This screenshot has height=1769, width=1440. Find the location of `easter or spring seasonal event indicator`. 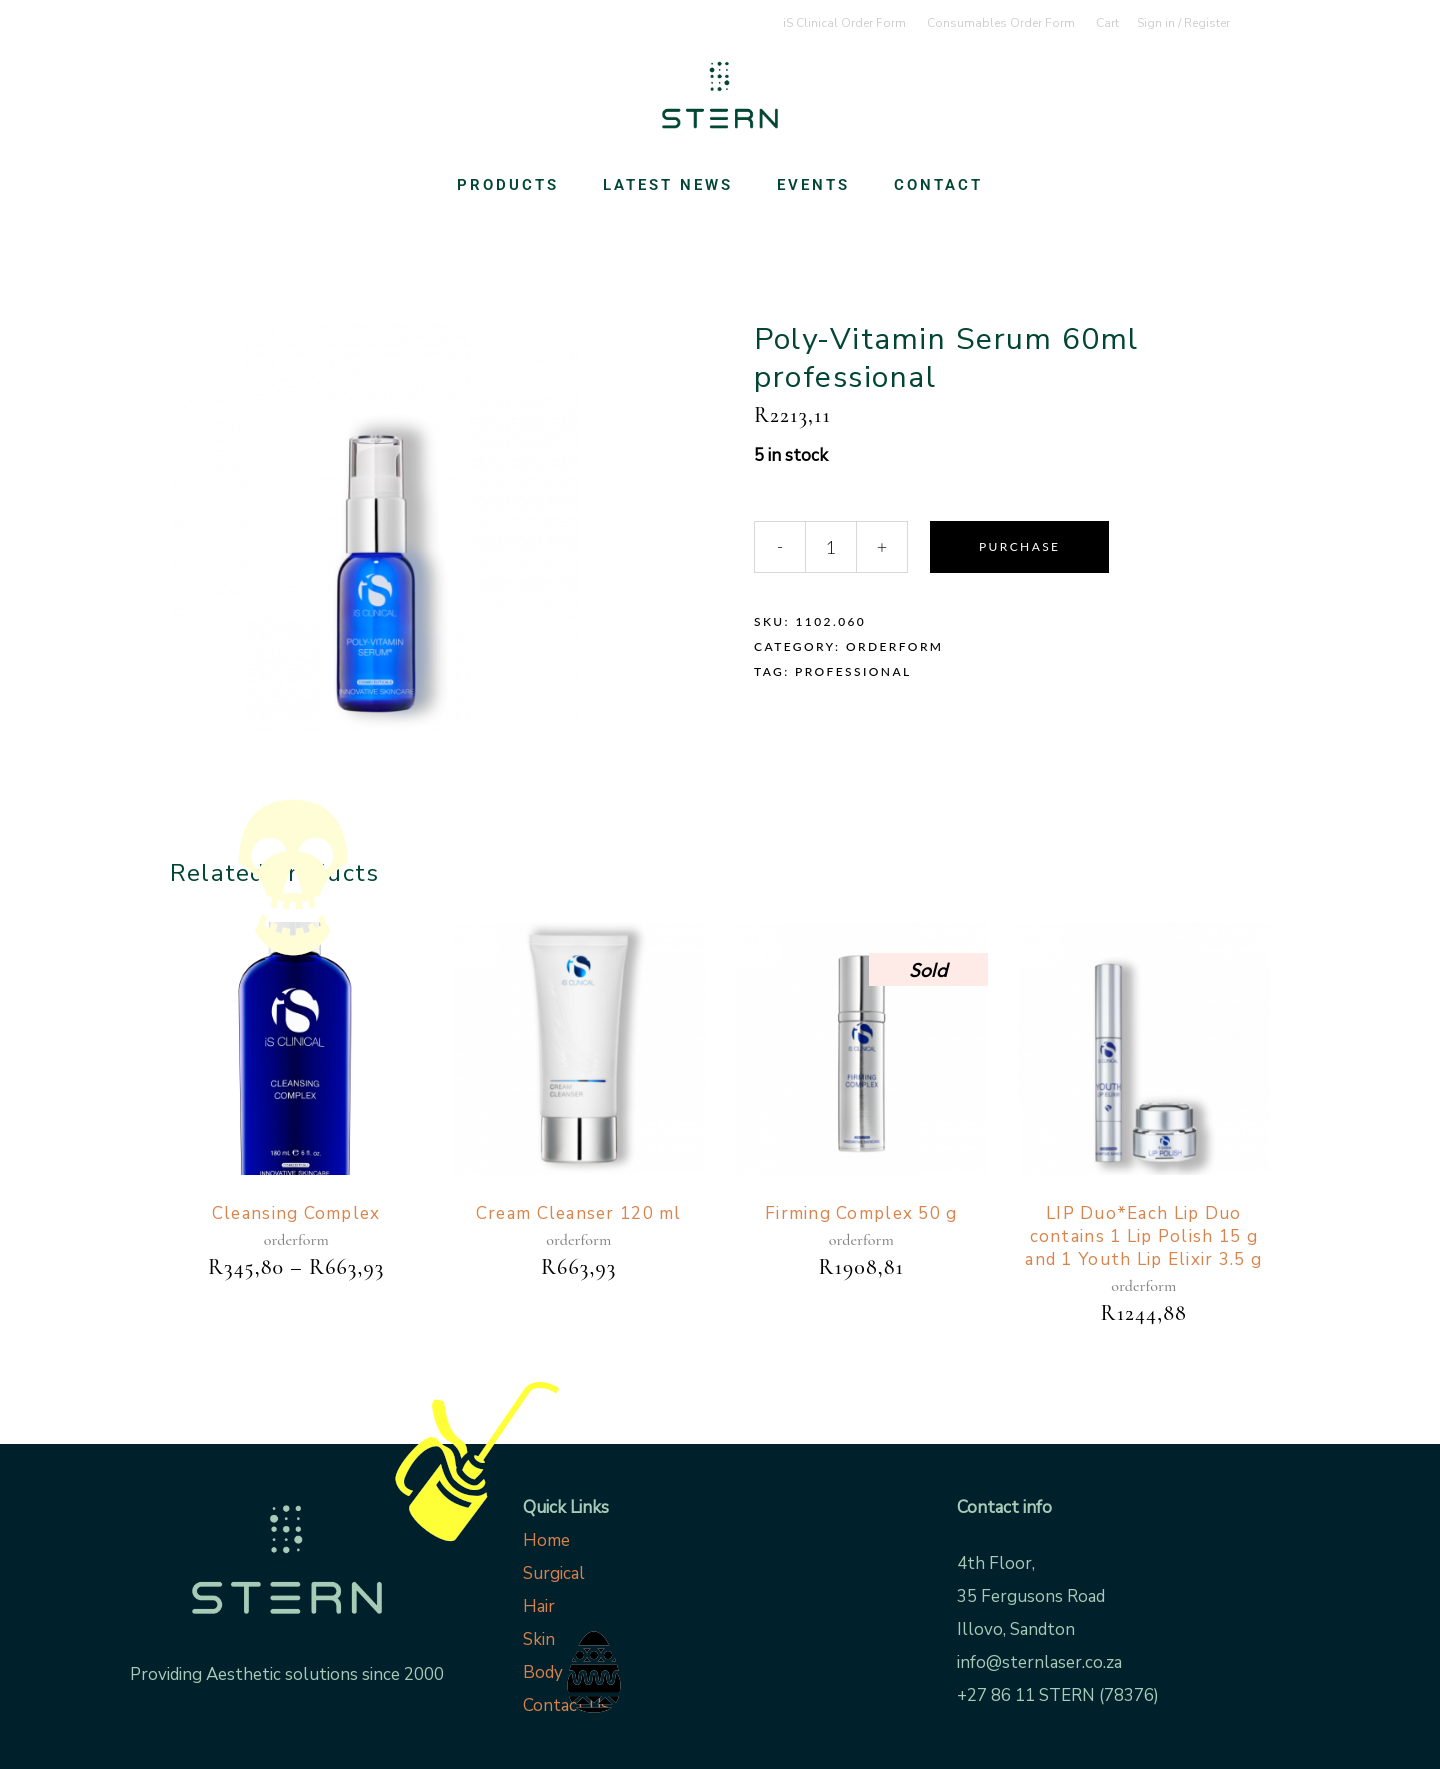

easter or spring seasonal event indicator is located at coordinates (594, 1672).